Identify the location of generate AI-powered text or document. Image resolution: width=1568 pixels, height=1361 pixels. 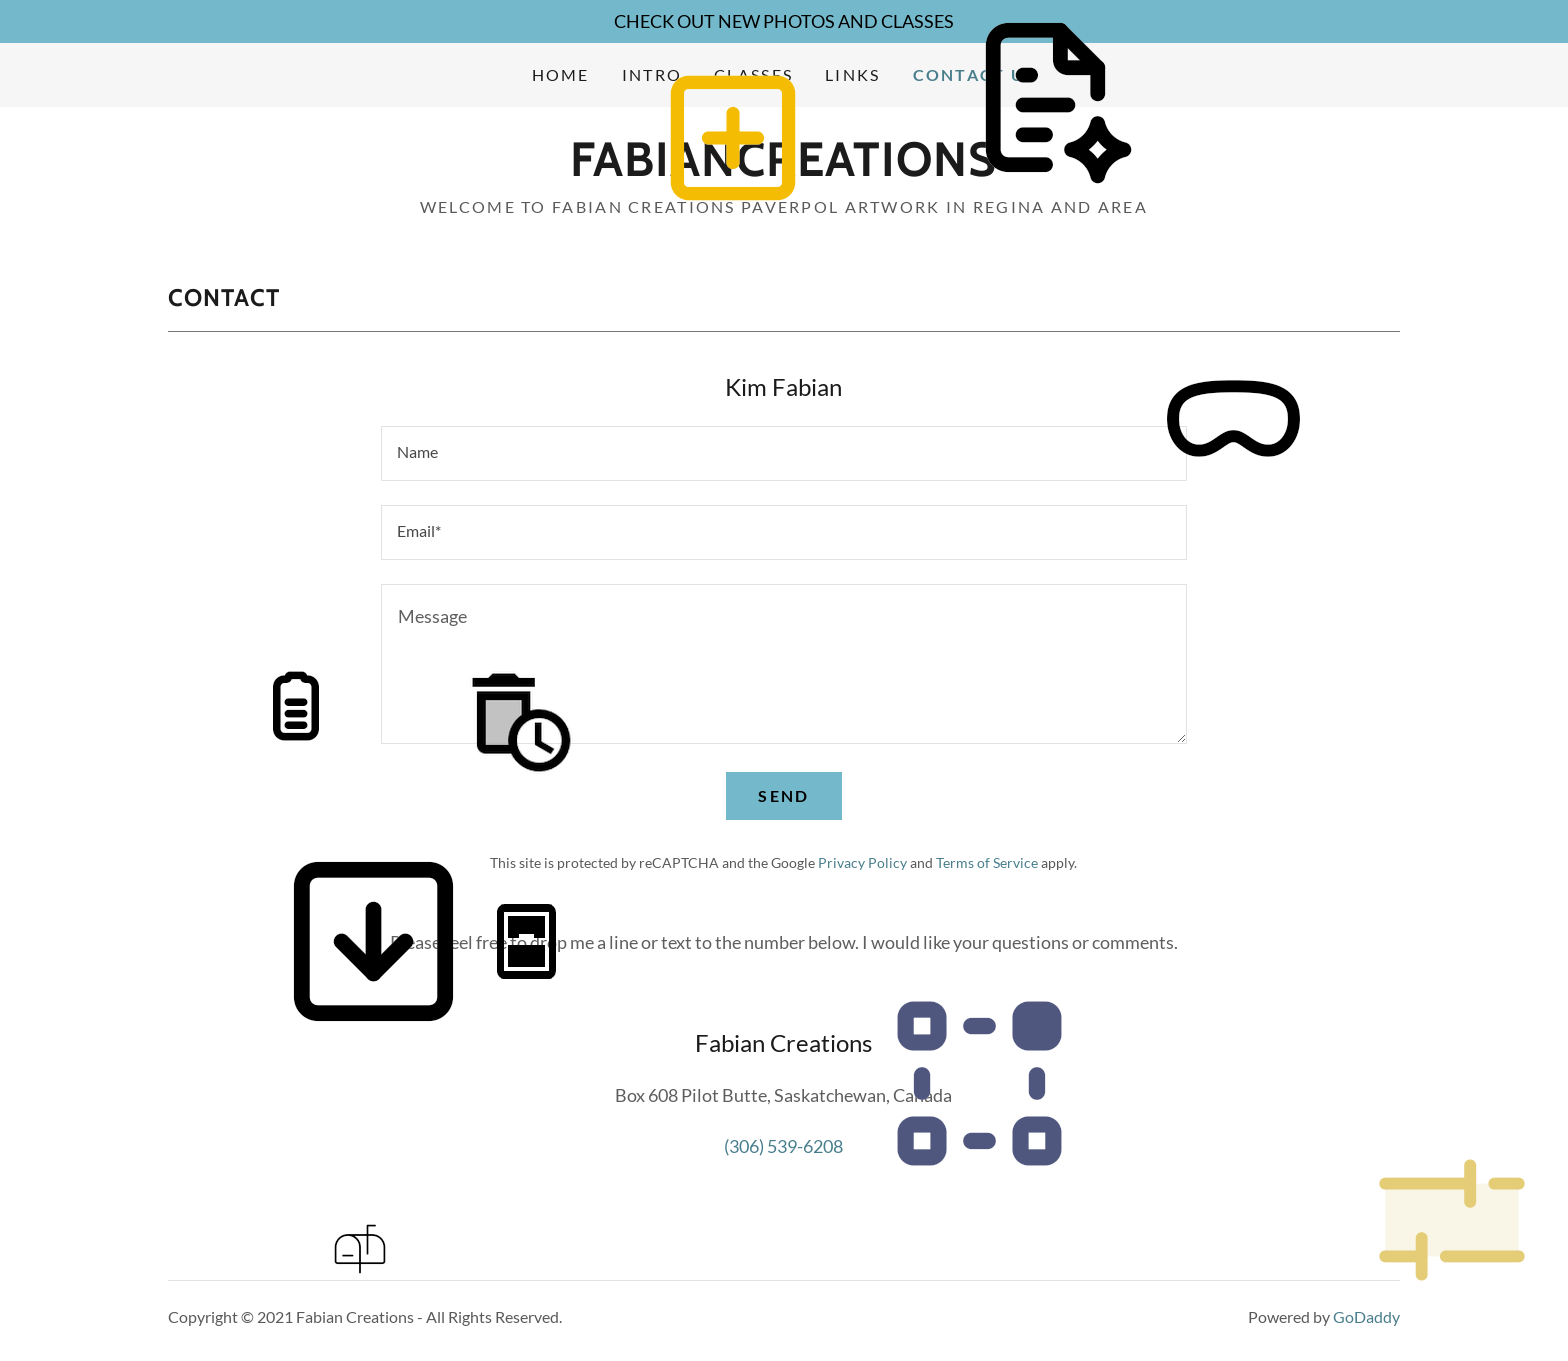
(1045, 97).